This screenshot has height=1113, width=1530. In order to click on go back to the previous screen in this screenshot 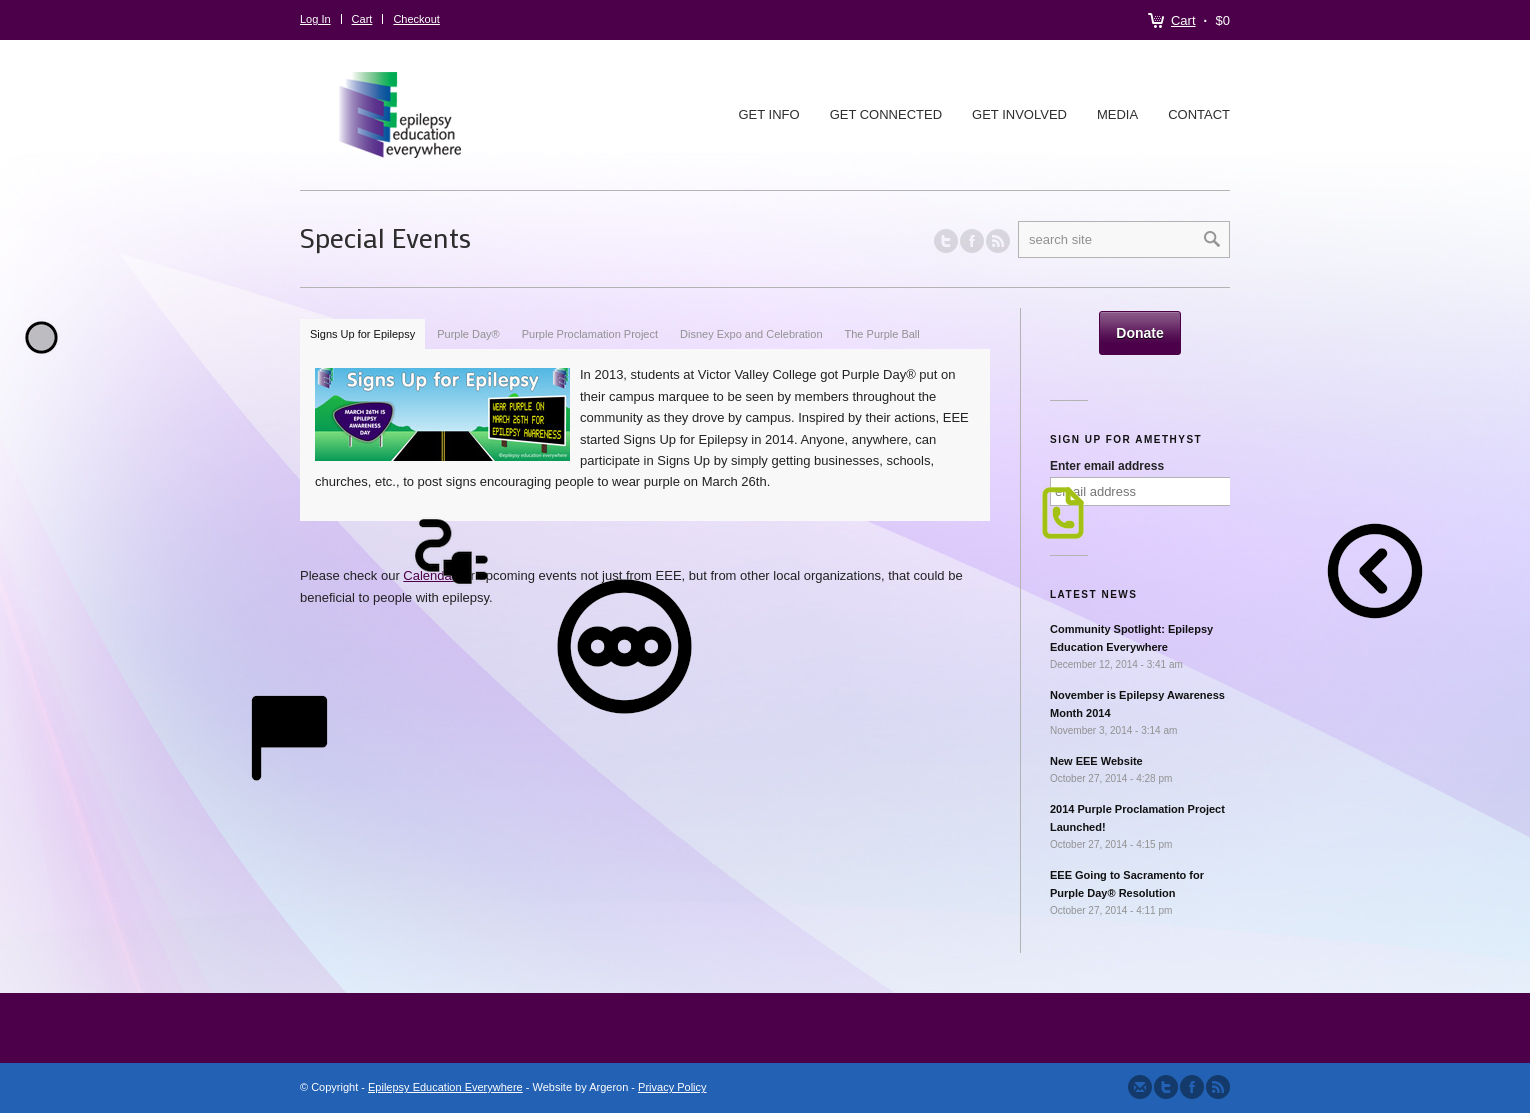, I will do `click(1375, 571)`.